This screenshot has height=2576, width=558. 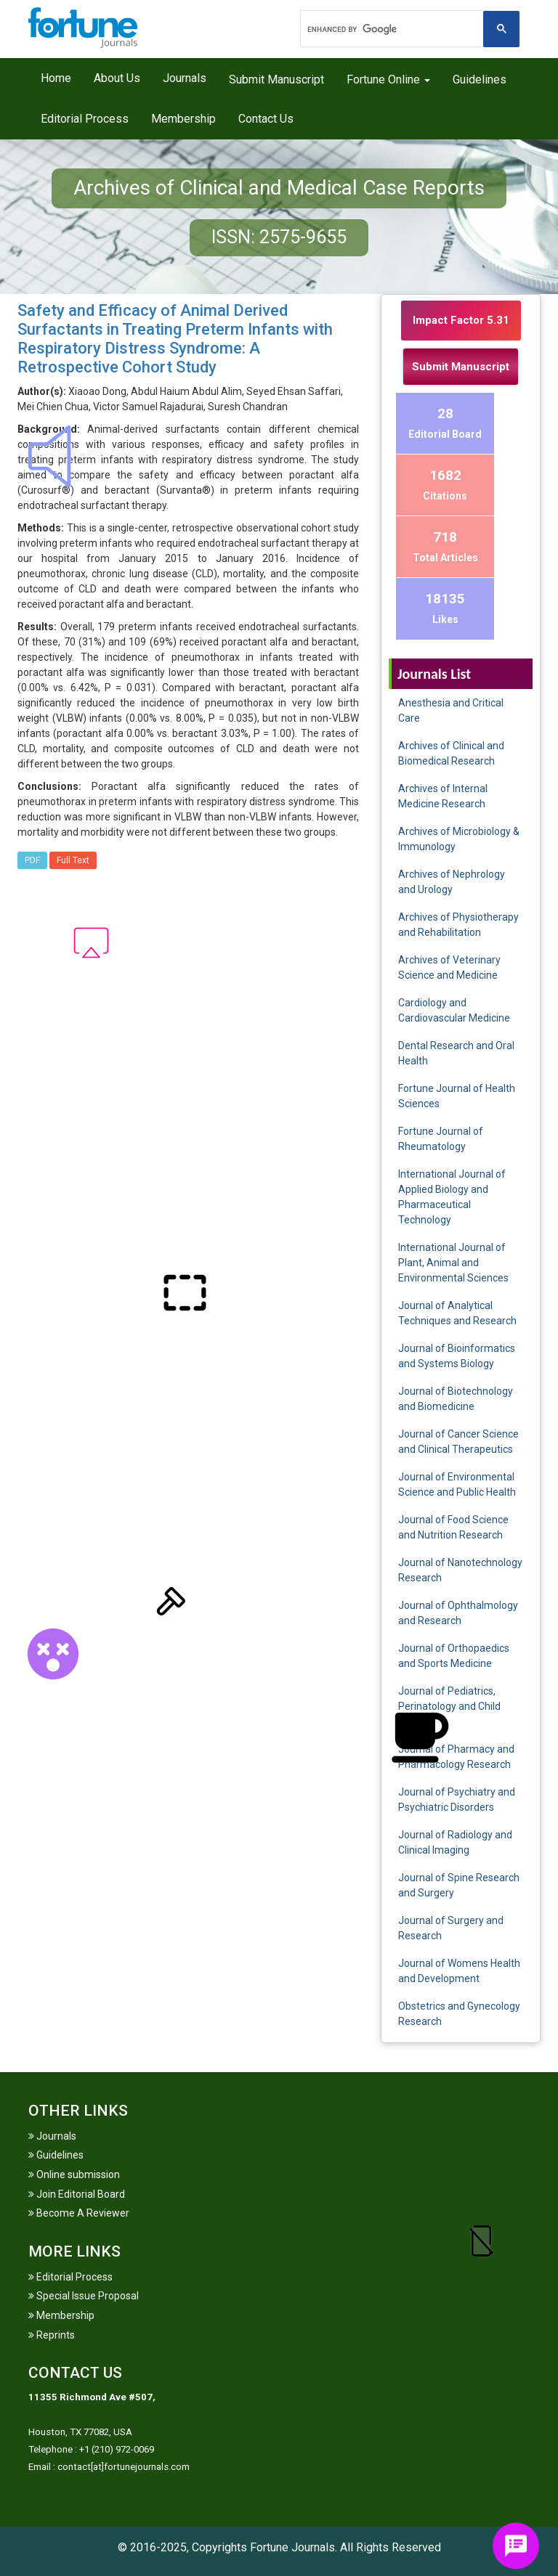 What do you see at coordinates (91, 942) in the screenshot?
I see `stream content to an external display` at bounding box center [91, 942].